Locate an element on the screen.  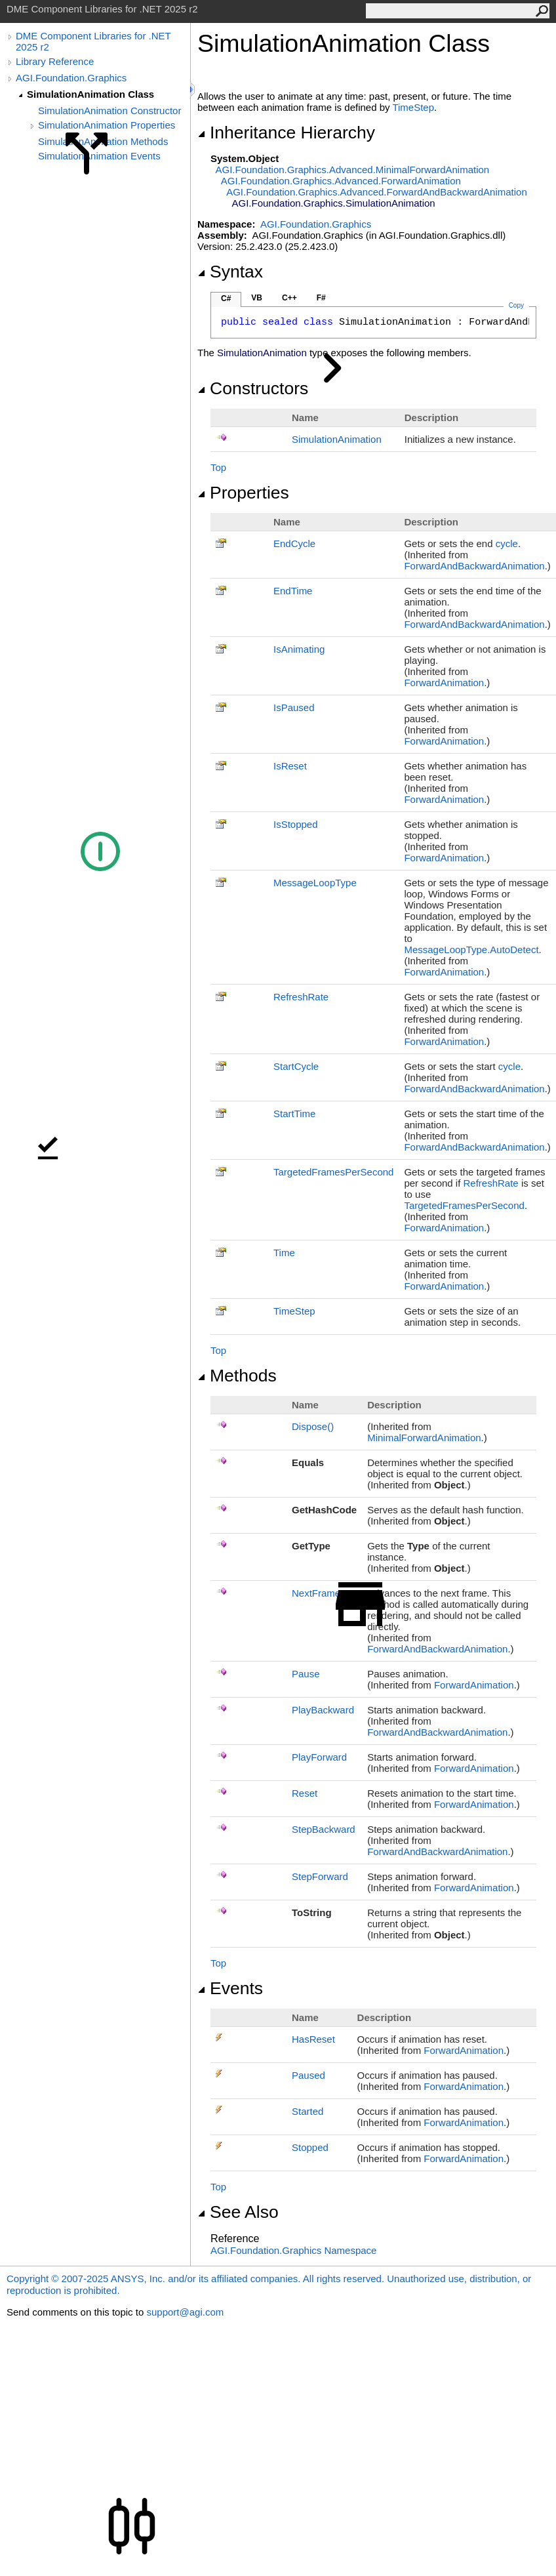
browse or open the store is located at coordinates (360, 1604).